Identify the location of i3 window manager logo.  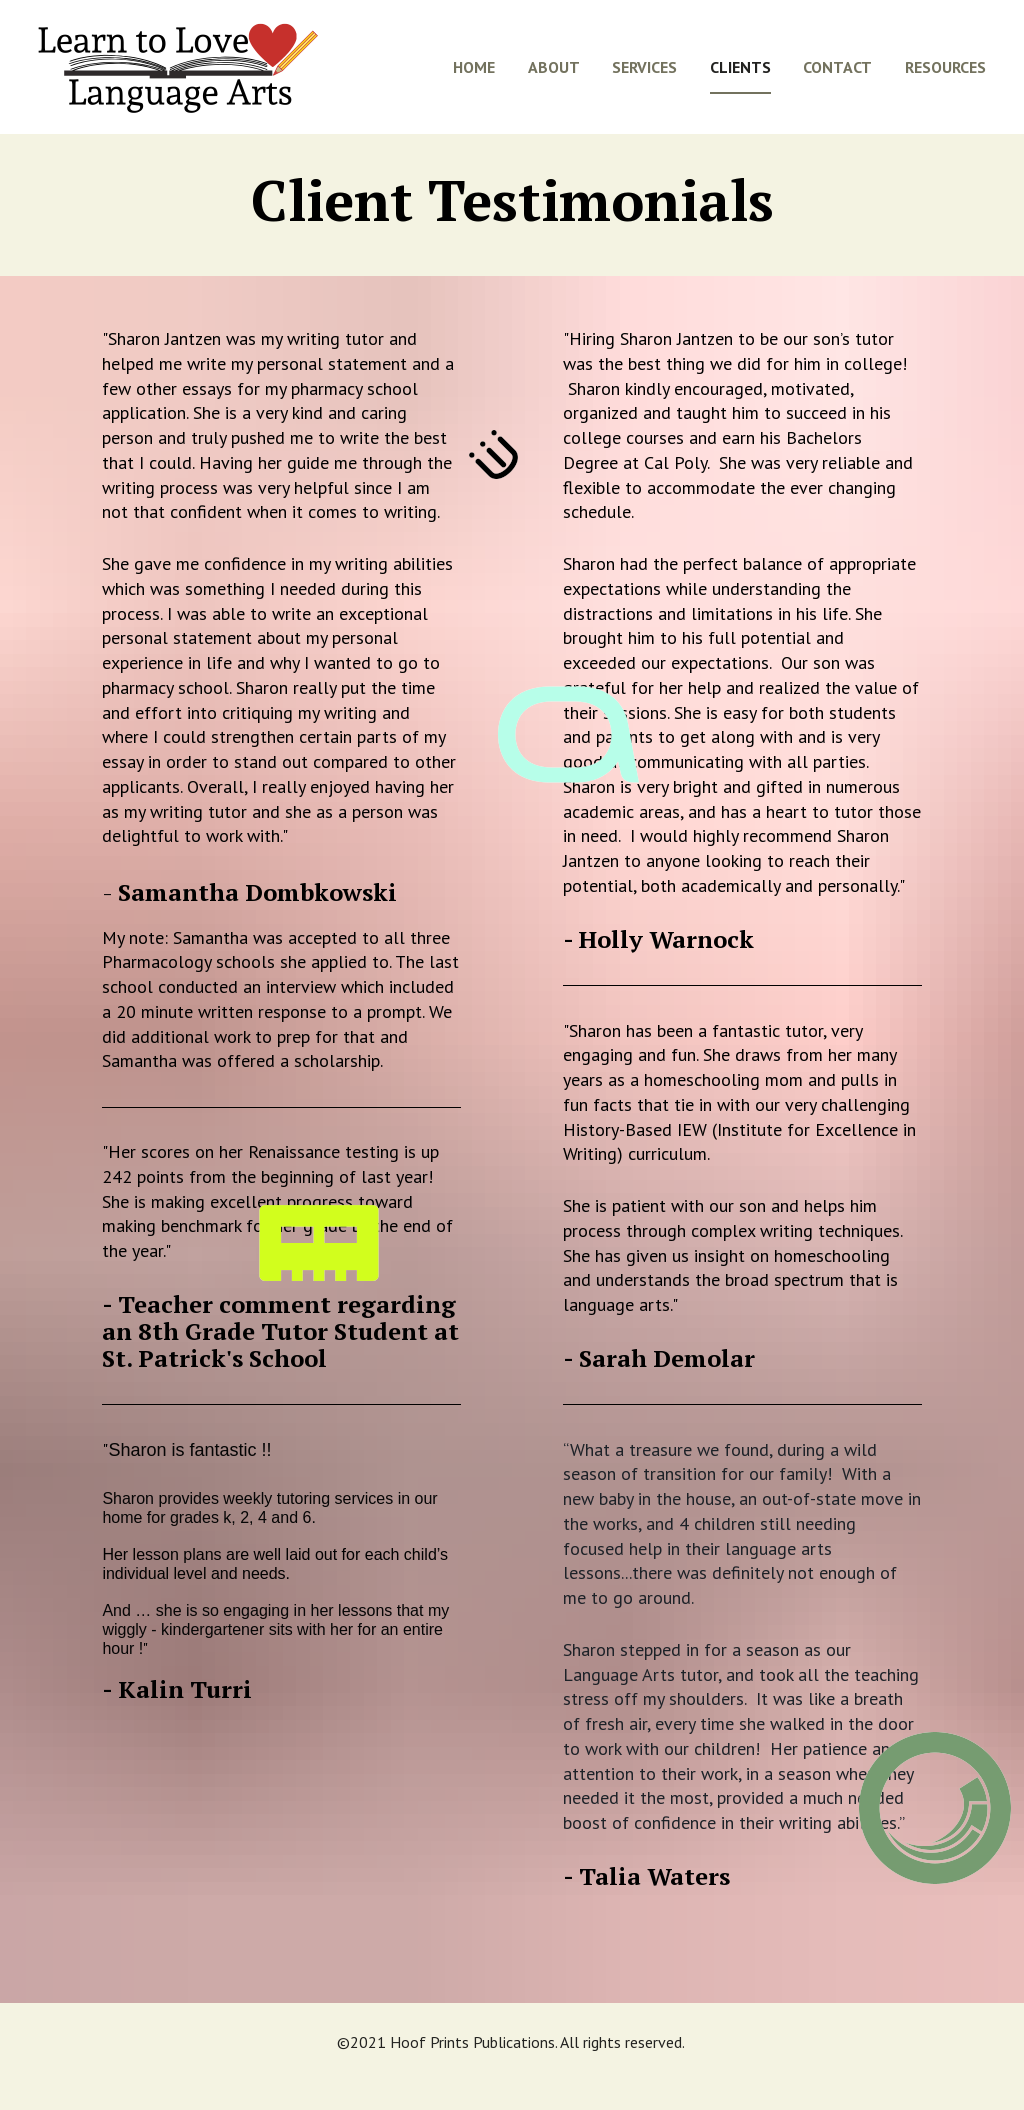
(493, 454).